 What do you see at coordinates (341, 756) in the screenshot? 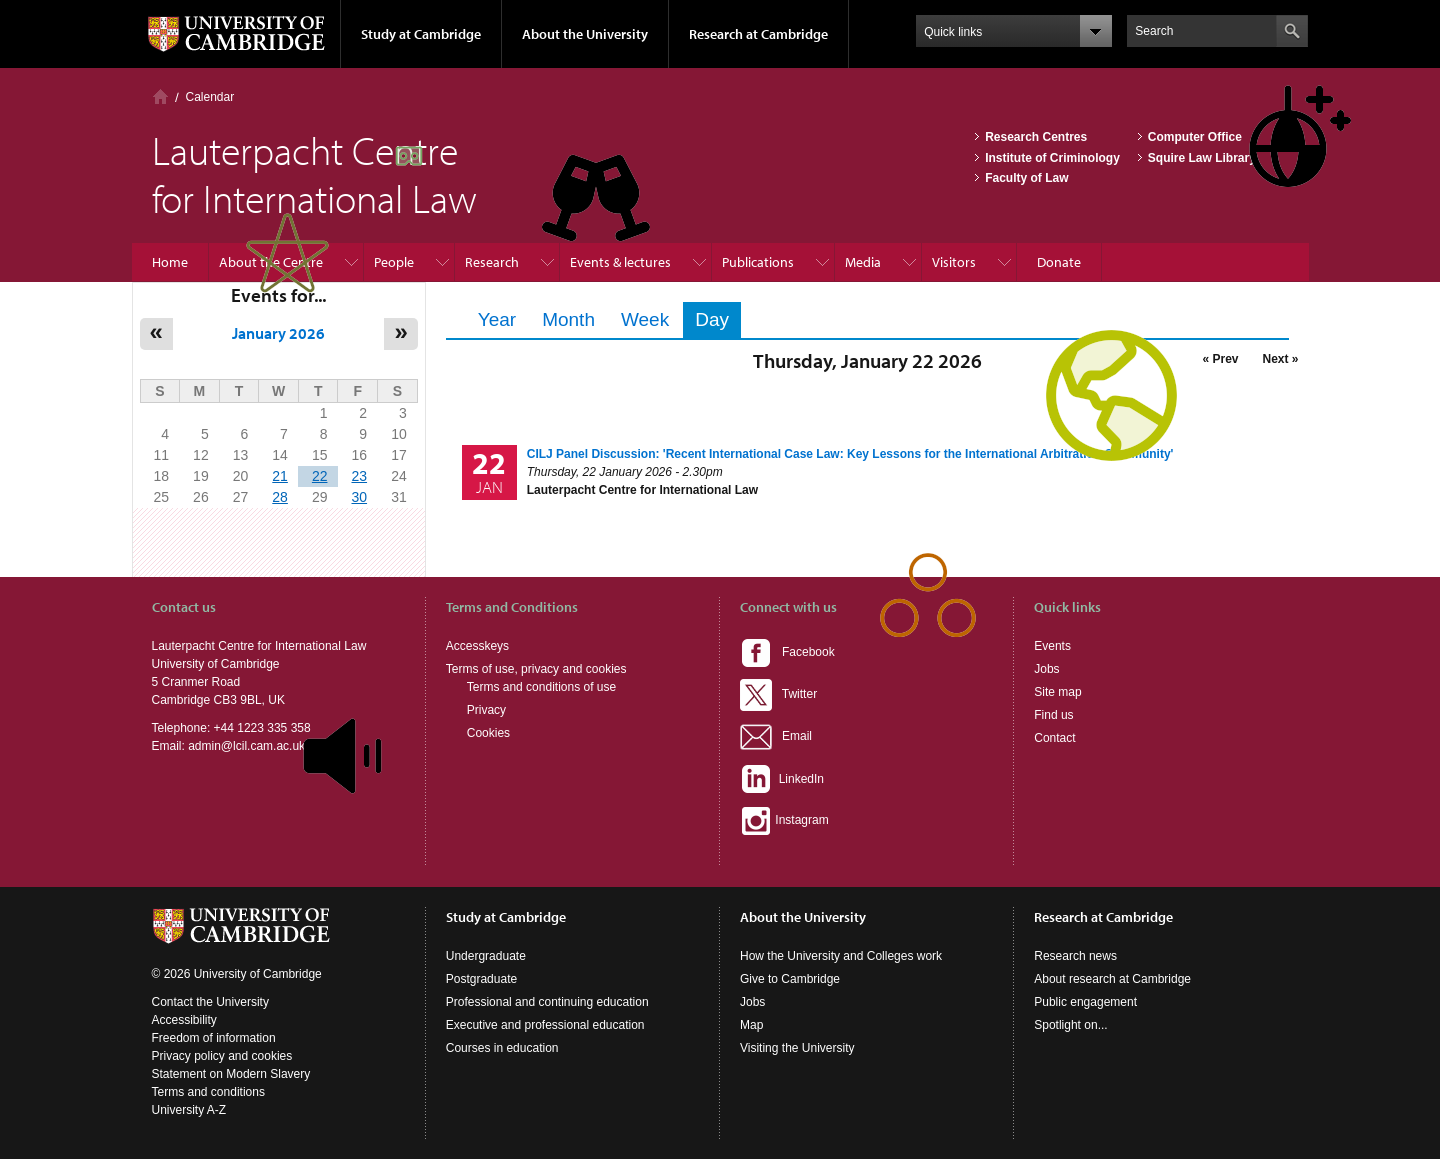
I see `volume set to high` at bounding box center [341, 756].